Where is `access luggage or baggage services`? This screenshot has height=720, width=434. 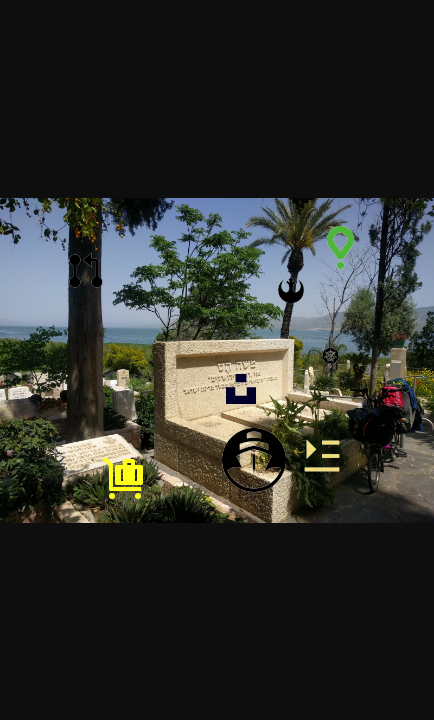 access luggage or baggage services is located at coordinates (125, 477).